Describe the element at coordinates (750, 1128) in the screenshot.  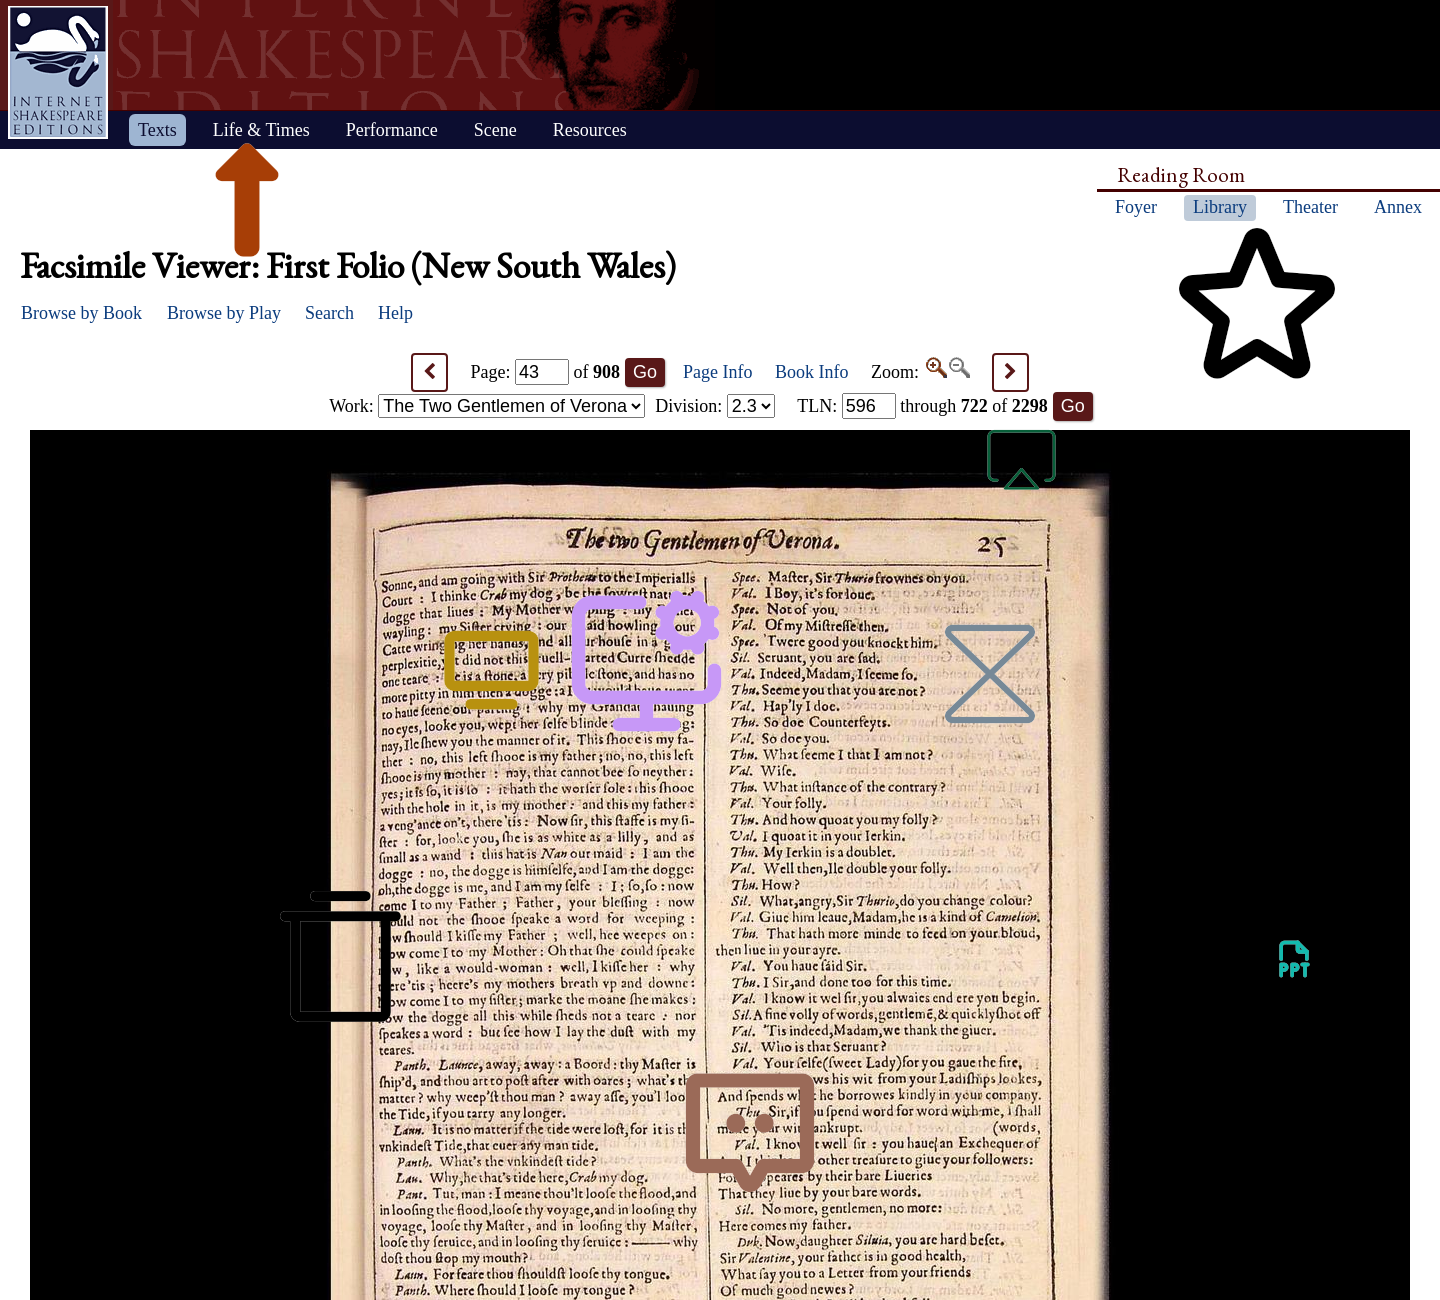
I see `open chat or messaging` at that location.